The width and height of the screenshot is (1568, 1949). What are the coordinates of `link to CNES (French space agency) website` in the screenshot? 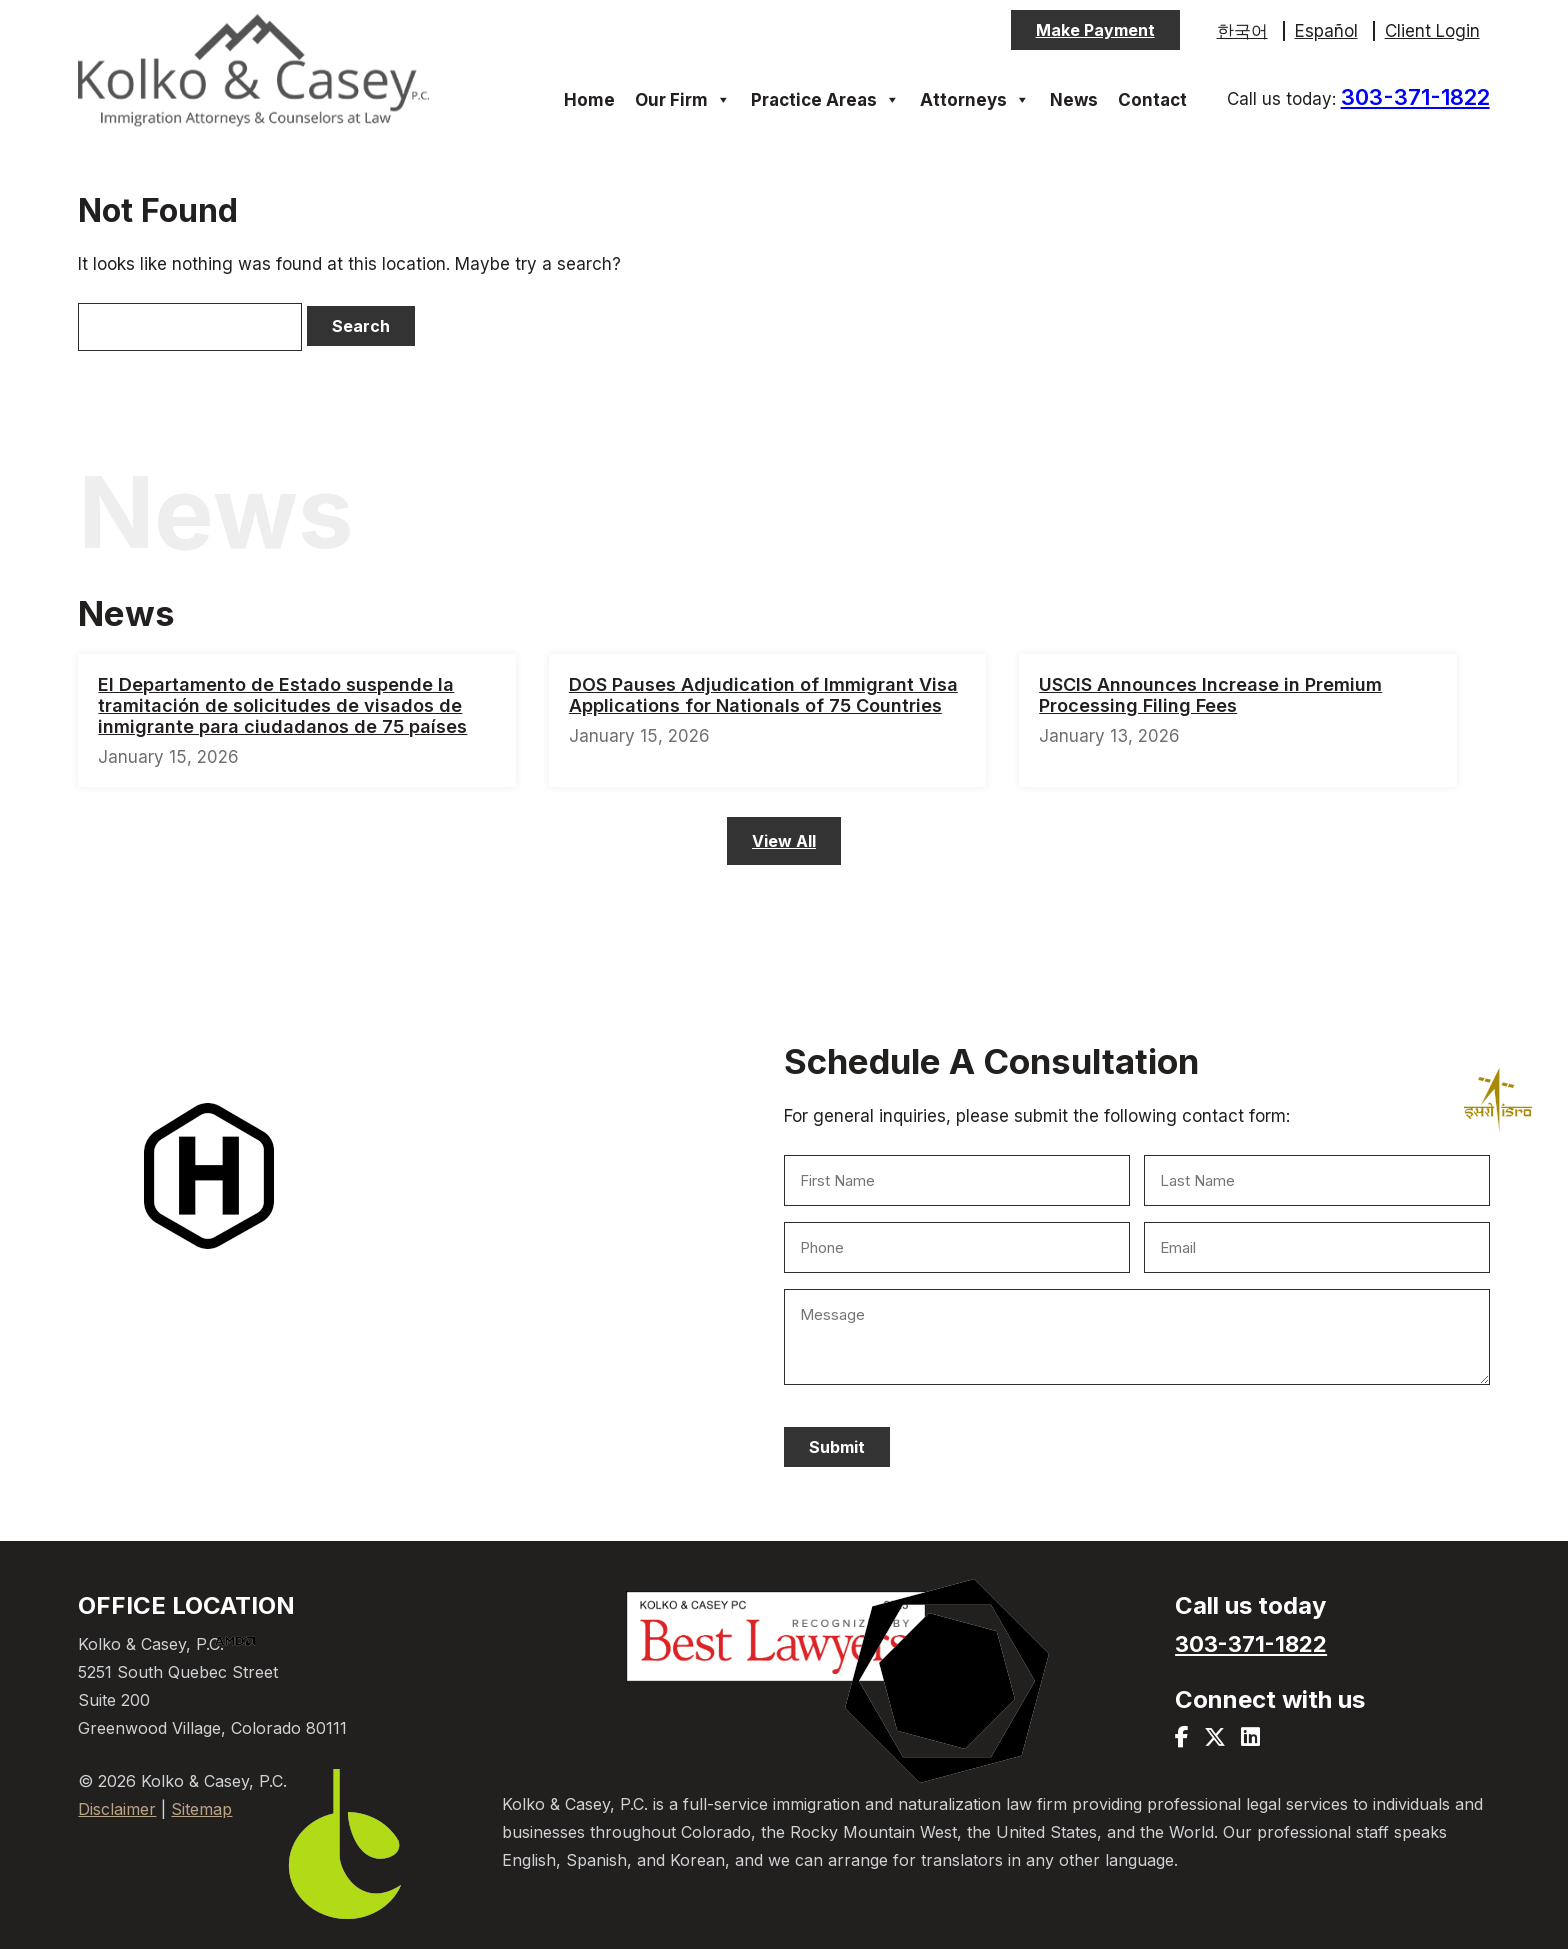 It's located at (345, 1844).